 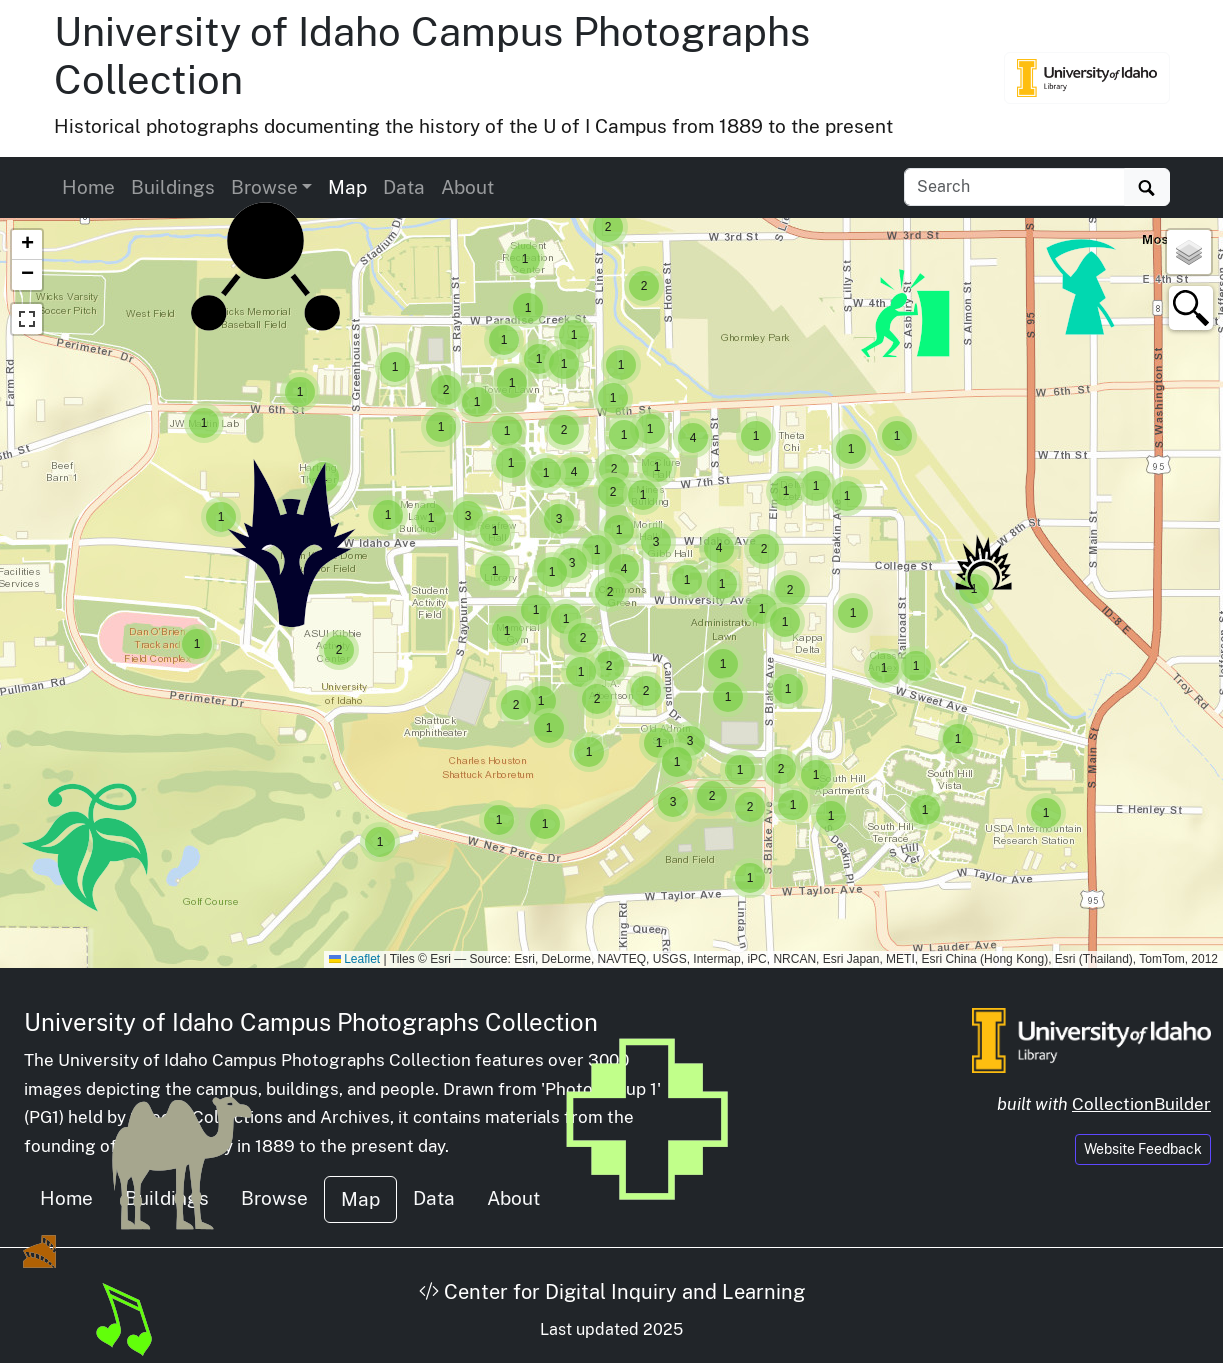 What do you see at coordinates (124, 1319) in the screenshot?
I see `browse romantic or love-themed music` at bounding box center [124, 1319].